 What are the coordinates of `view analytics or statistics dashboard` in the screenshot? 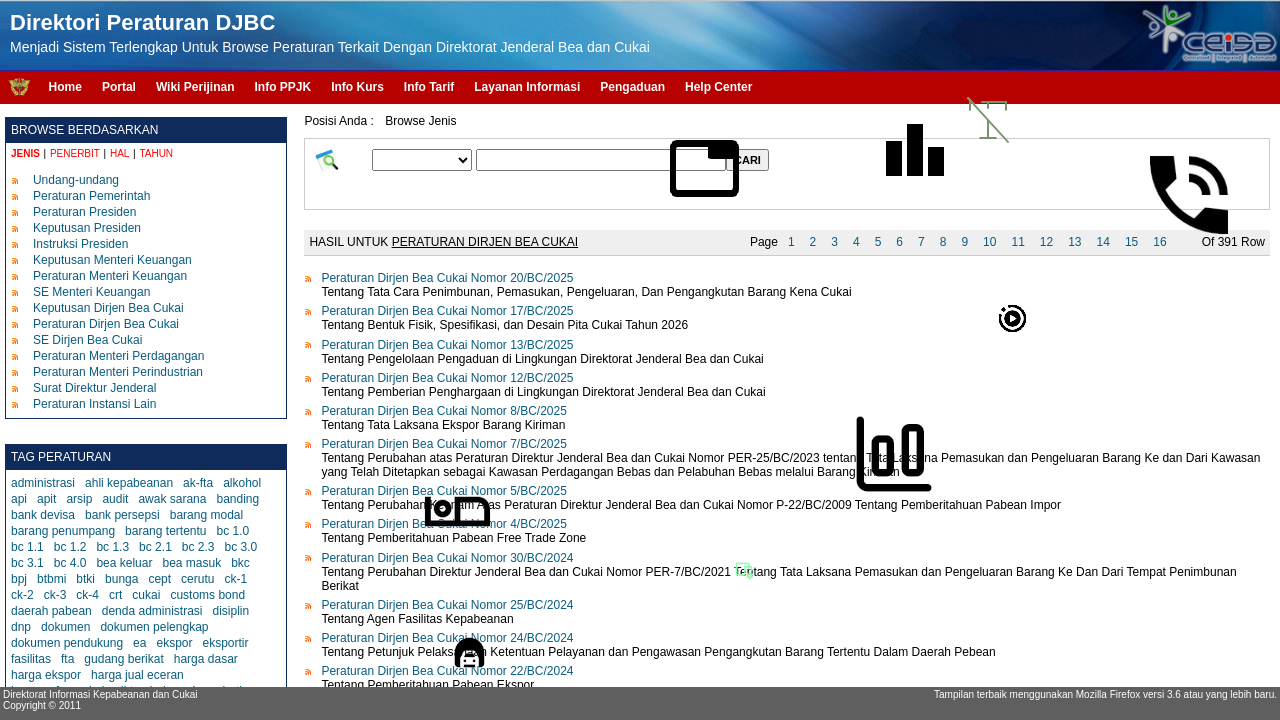 It's located at (894, 454).